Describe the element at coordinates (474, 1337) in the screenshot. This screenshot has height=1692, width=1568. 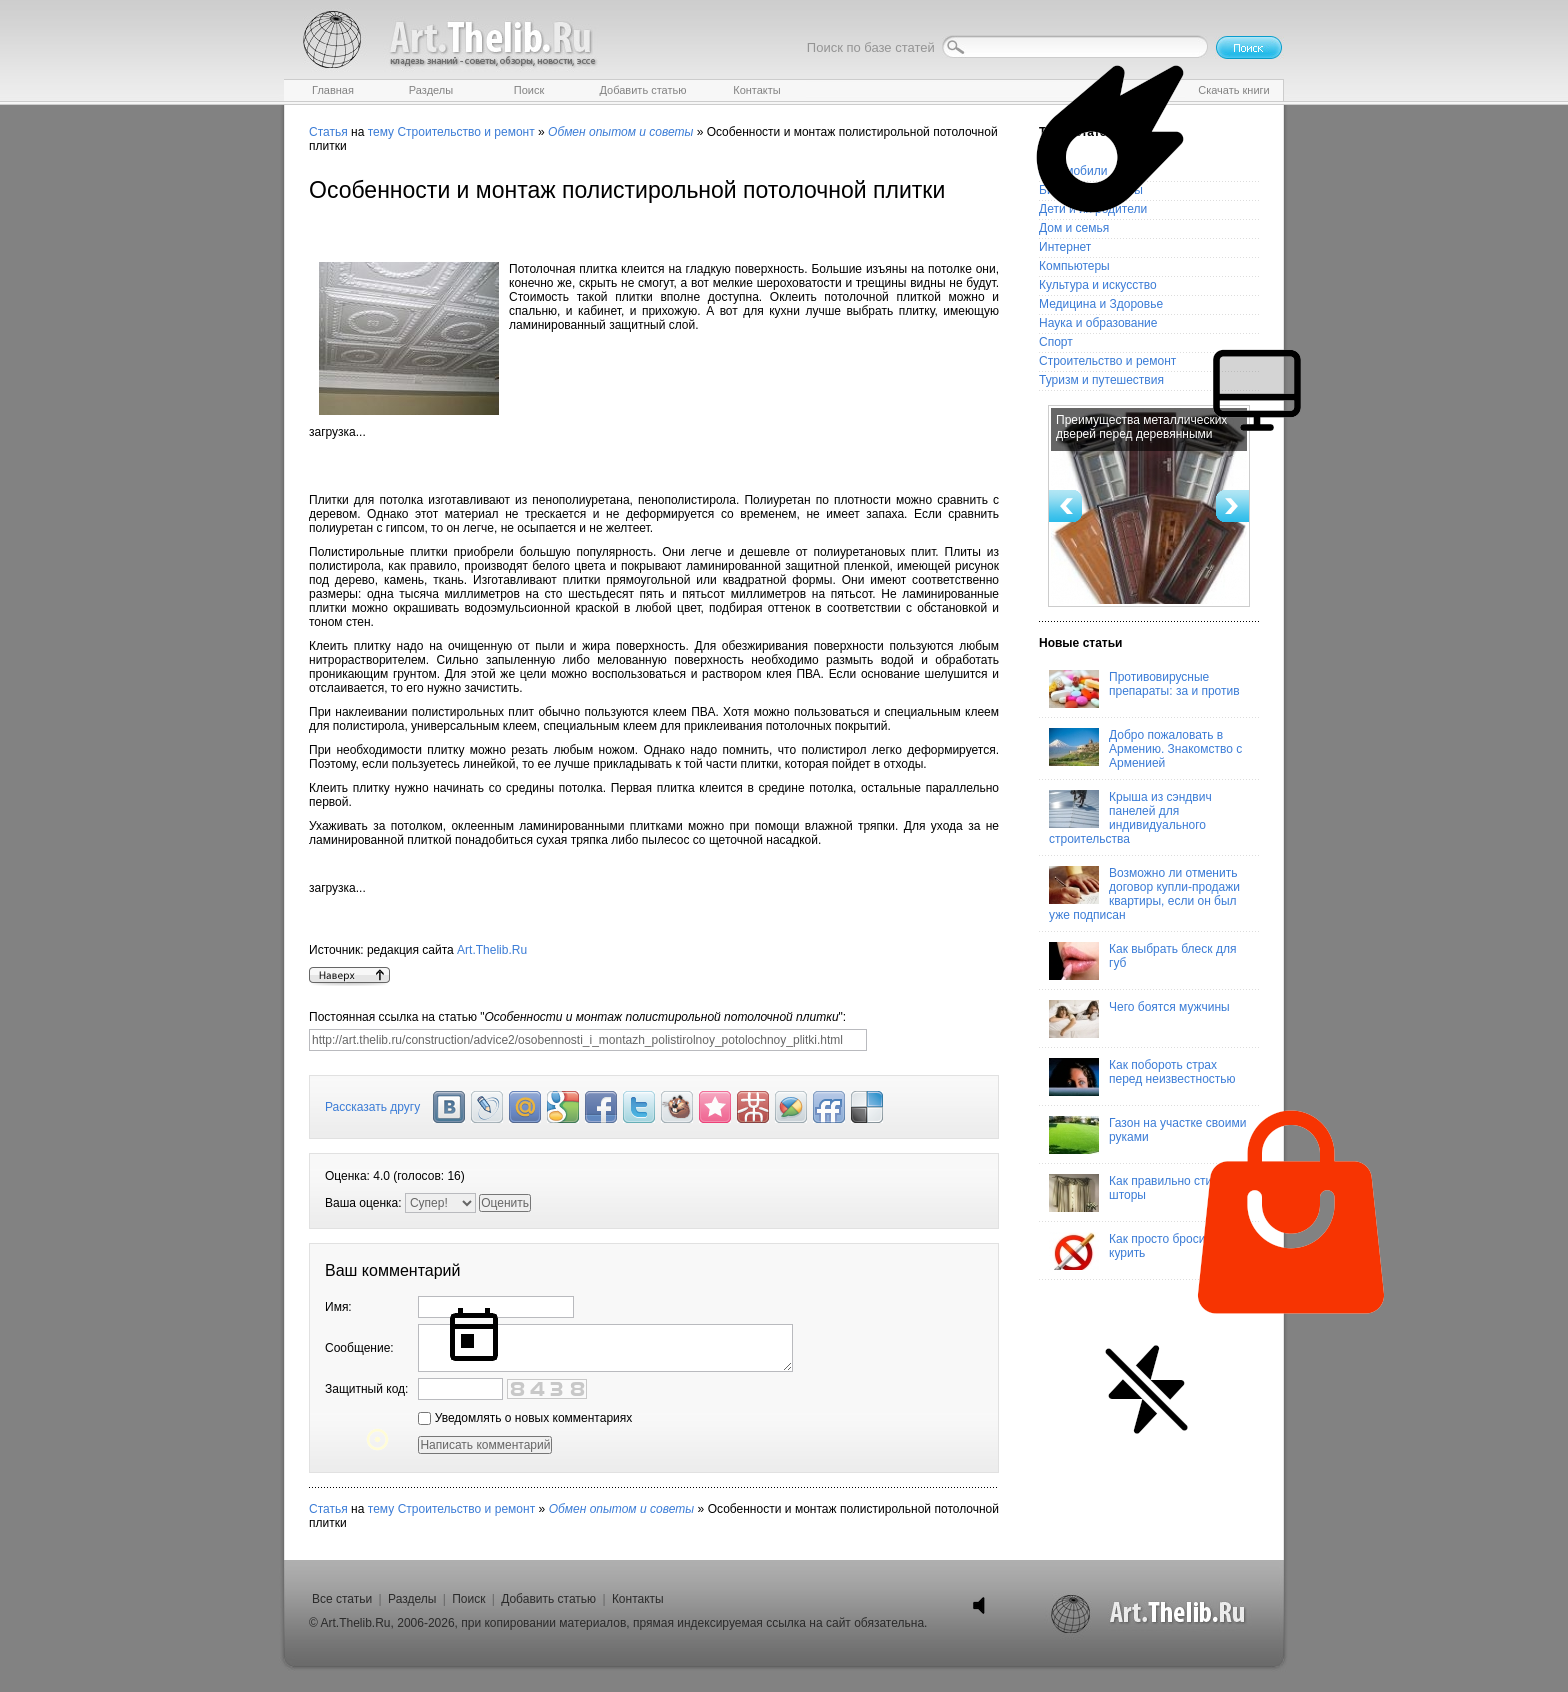
I see `view today's date or events` at that location.